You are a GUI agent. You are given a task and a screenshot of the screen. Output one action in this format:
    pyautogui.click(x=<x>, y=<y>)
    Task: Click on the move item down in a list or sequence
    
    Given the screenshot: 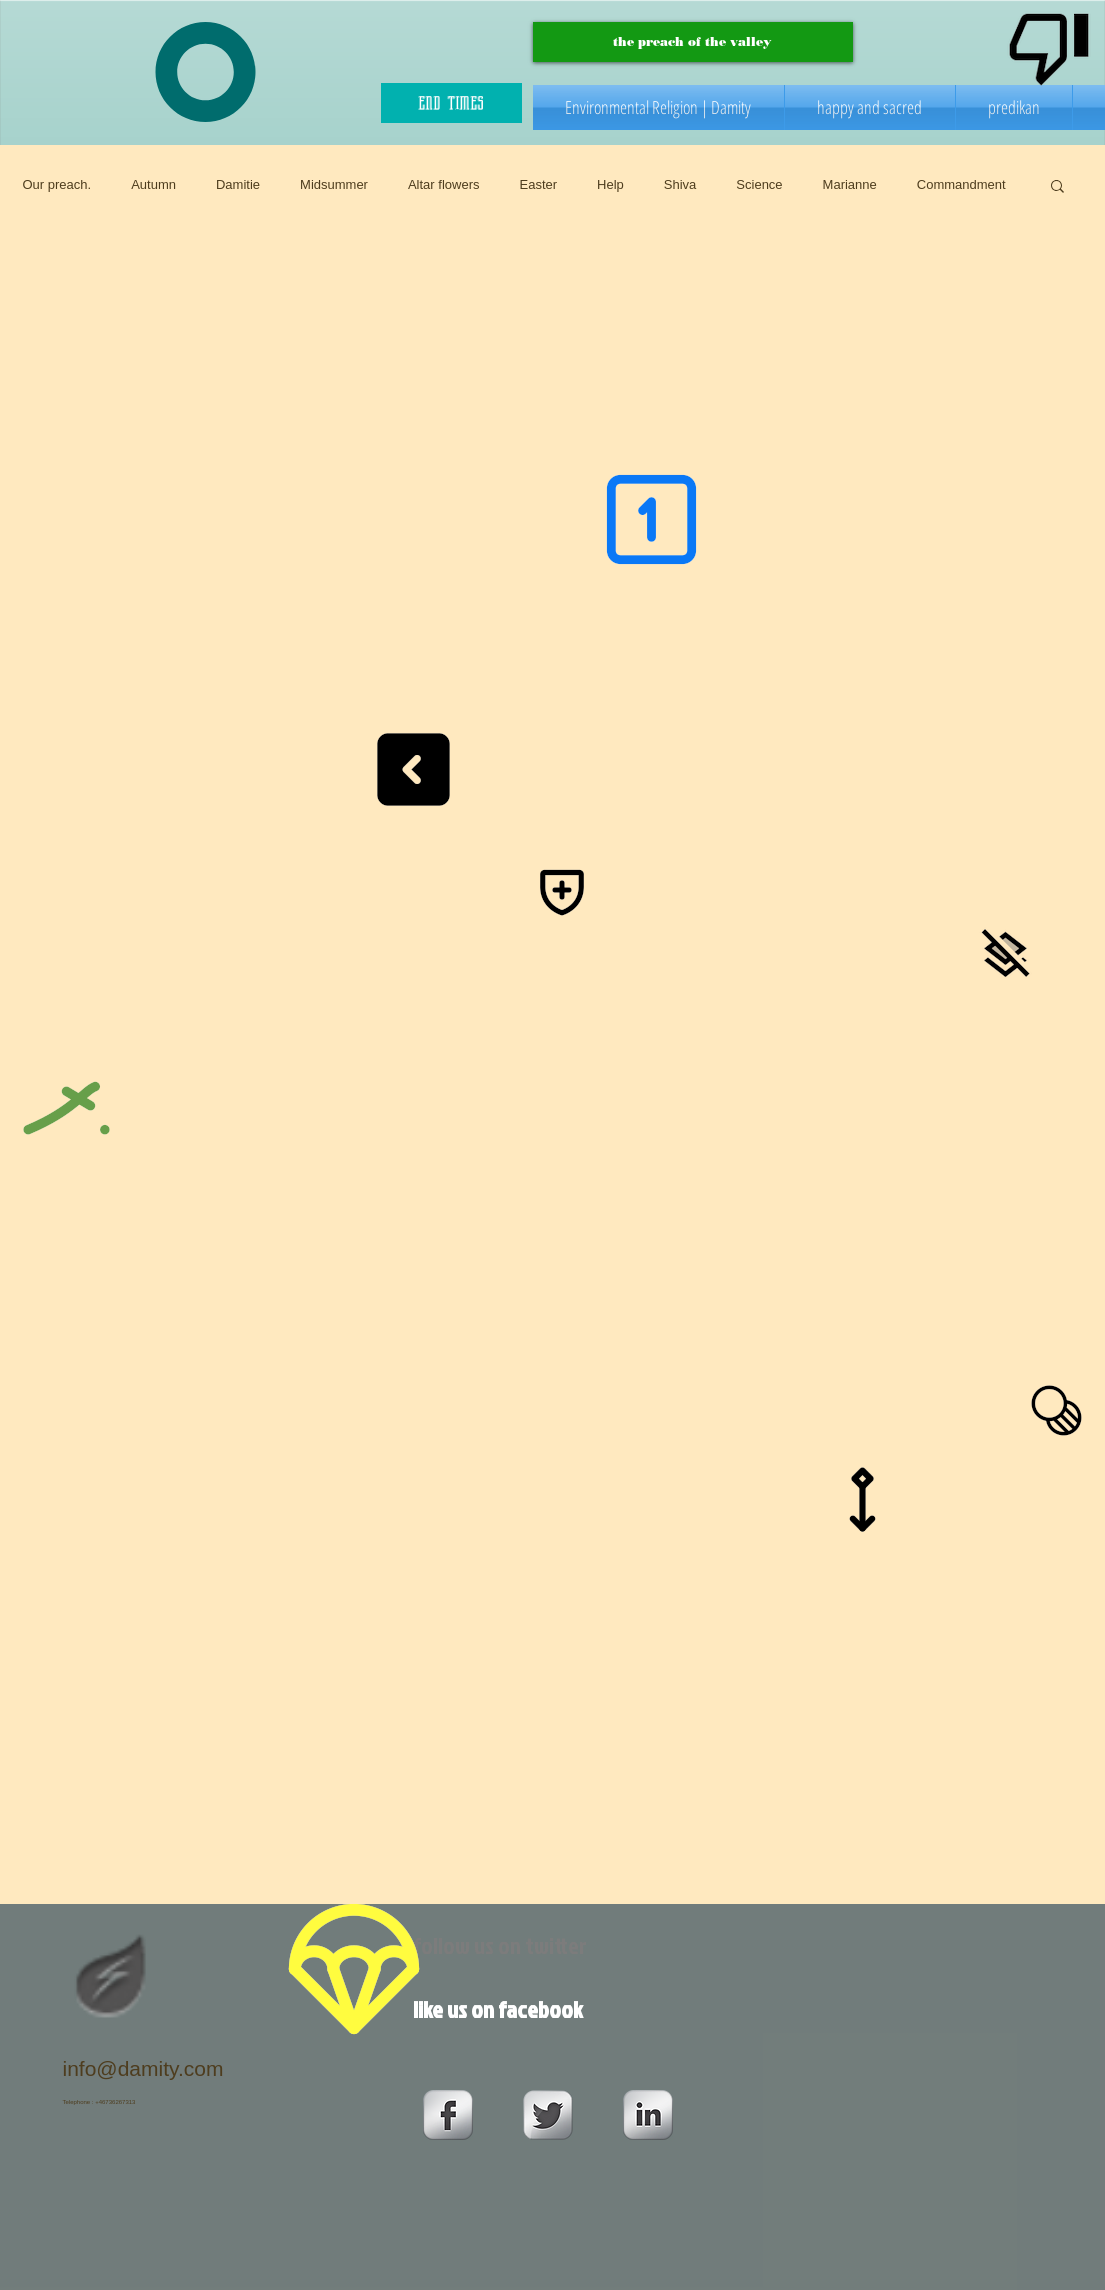 What is the action you would take?
    pyautogui.click(x=862, y=1499)
    